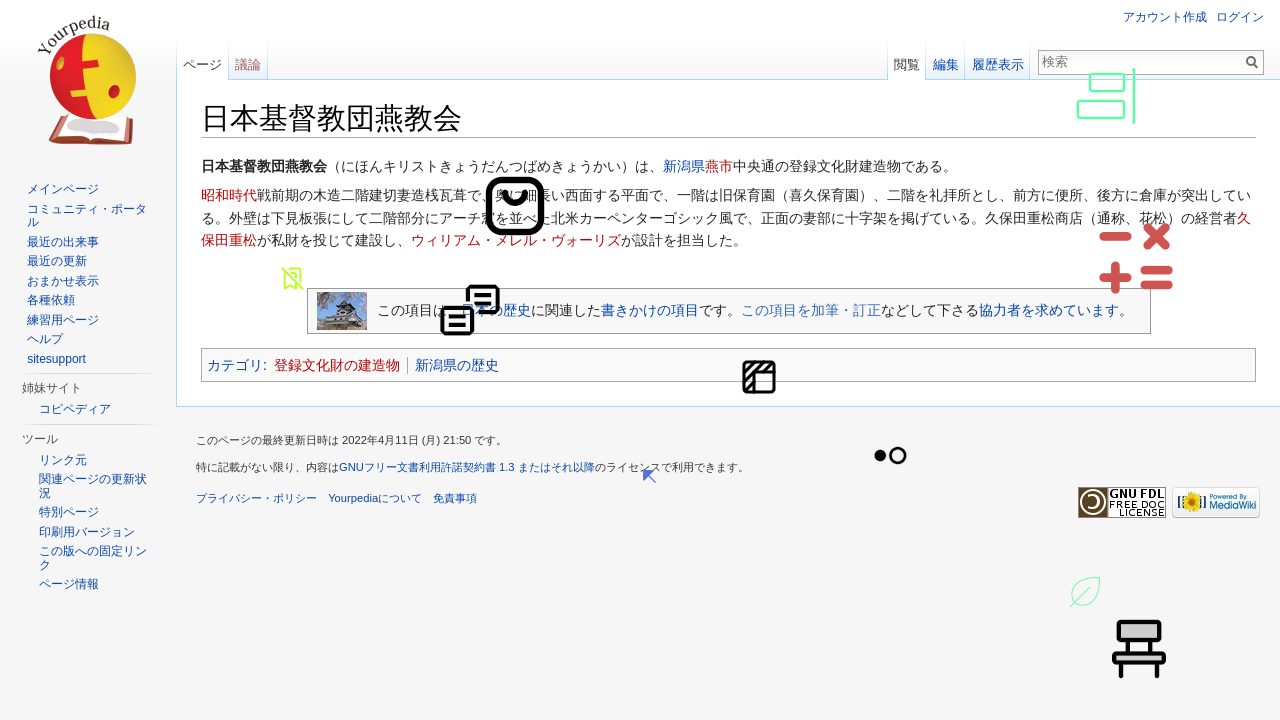 This screenshot has height=720, width=1280. I want to click on bookmarks feature disabled, so click(292, 278).